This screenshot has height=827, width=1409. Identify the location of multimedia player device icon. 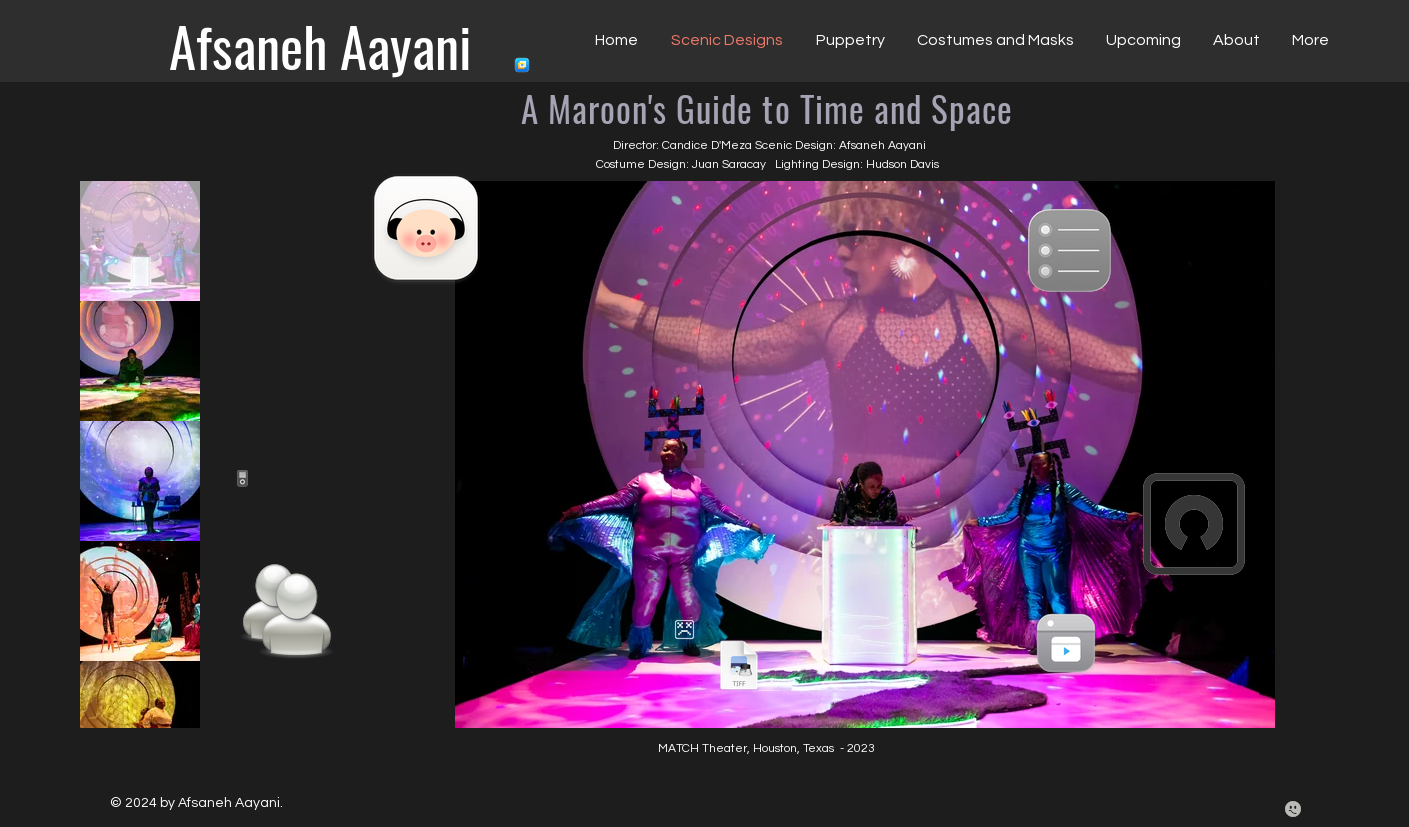
(242, 478).